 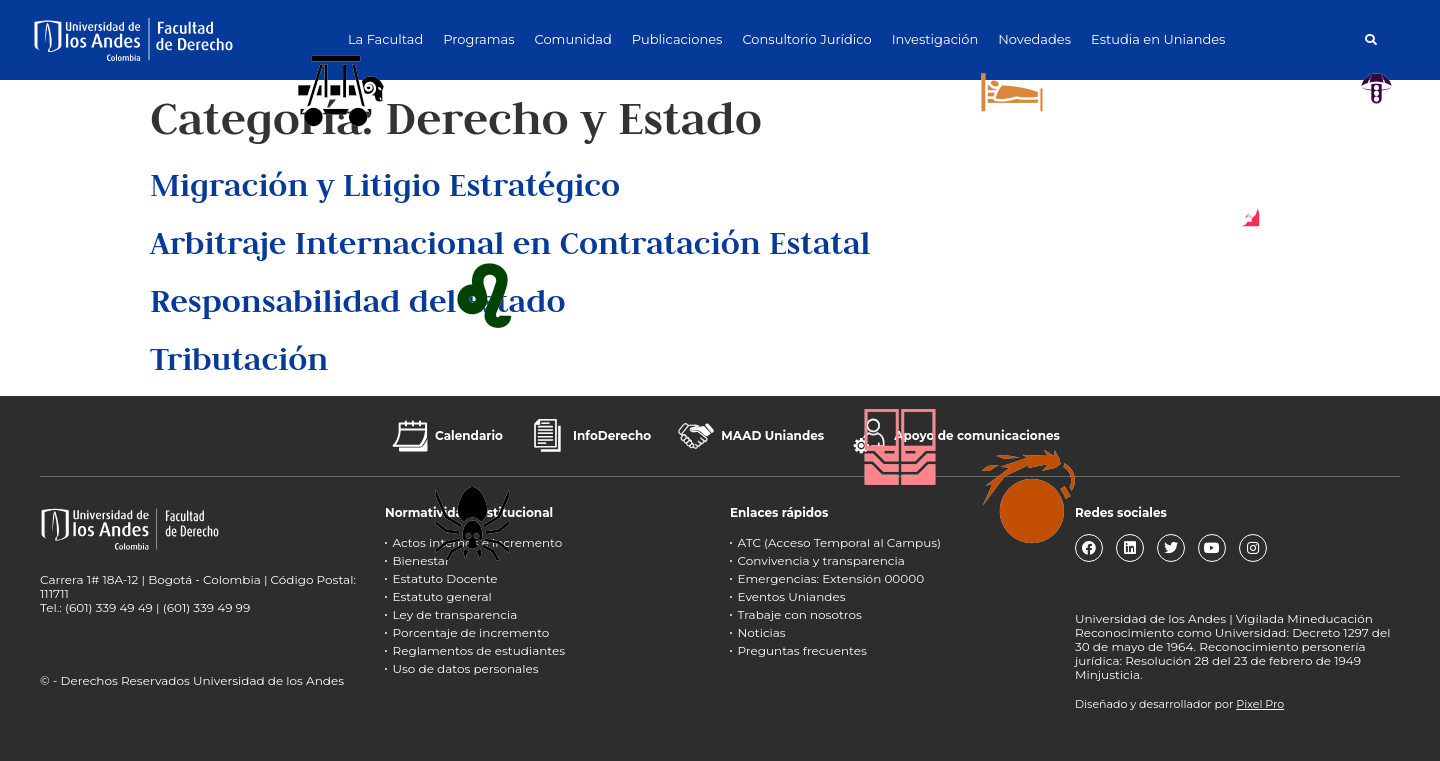 I want to click on select siege ram unit in strategy game, so click(x=341, y=91).